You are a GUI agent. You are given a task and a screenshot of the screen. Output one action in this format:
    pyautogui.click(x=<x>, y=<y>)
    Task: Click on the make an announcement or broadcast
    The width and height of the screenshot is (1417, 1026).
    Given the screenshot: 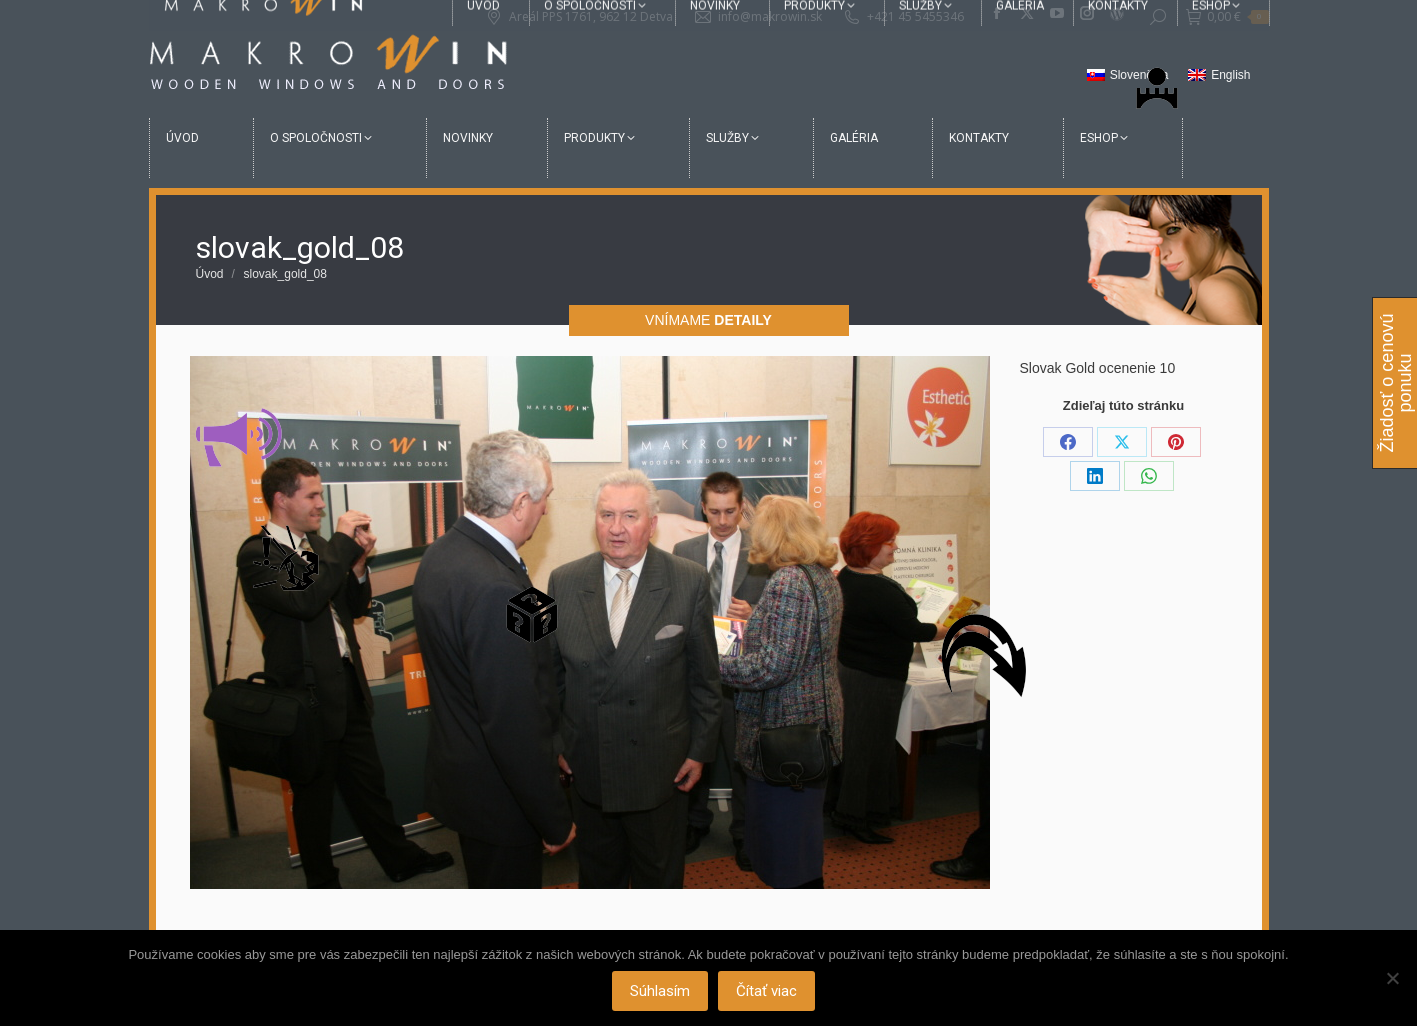 What is the action you would take?
    pyautogui.click(x=237, y=434)
    